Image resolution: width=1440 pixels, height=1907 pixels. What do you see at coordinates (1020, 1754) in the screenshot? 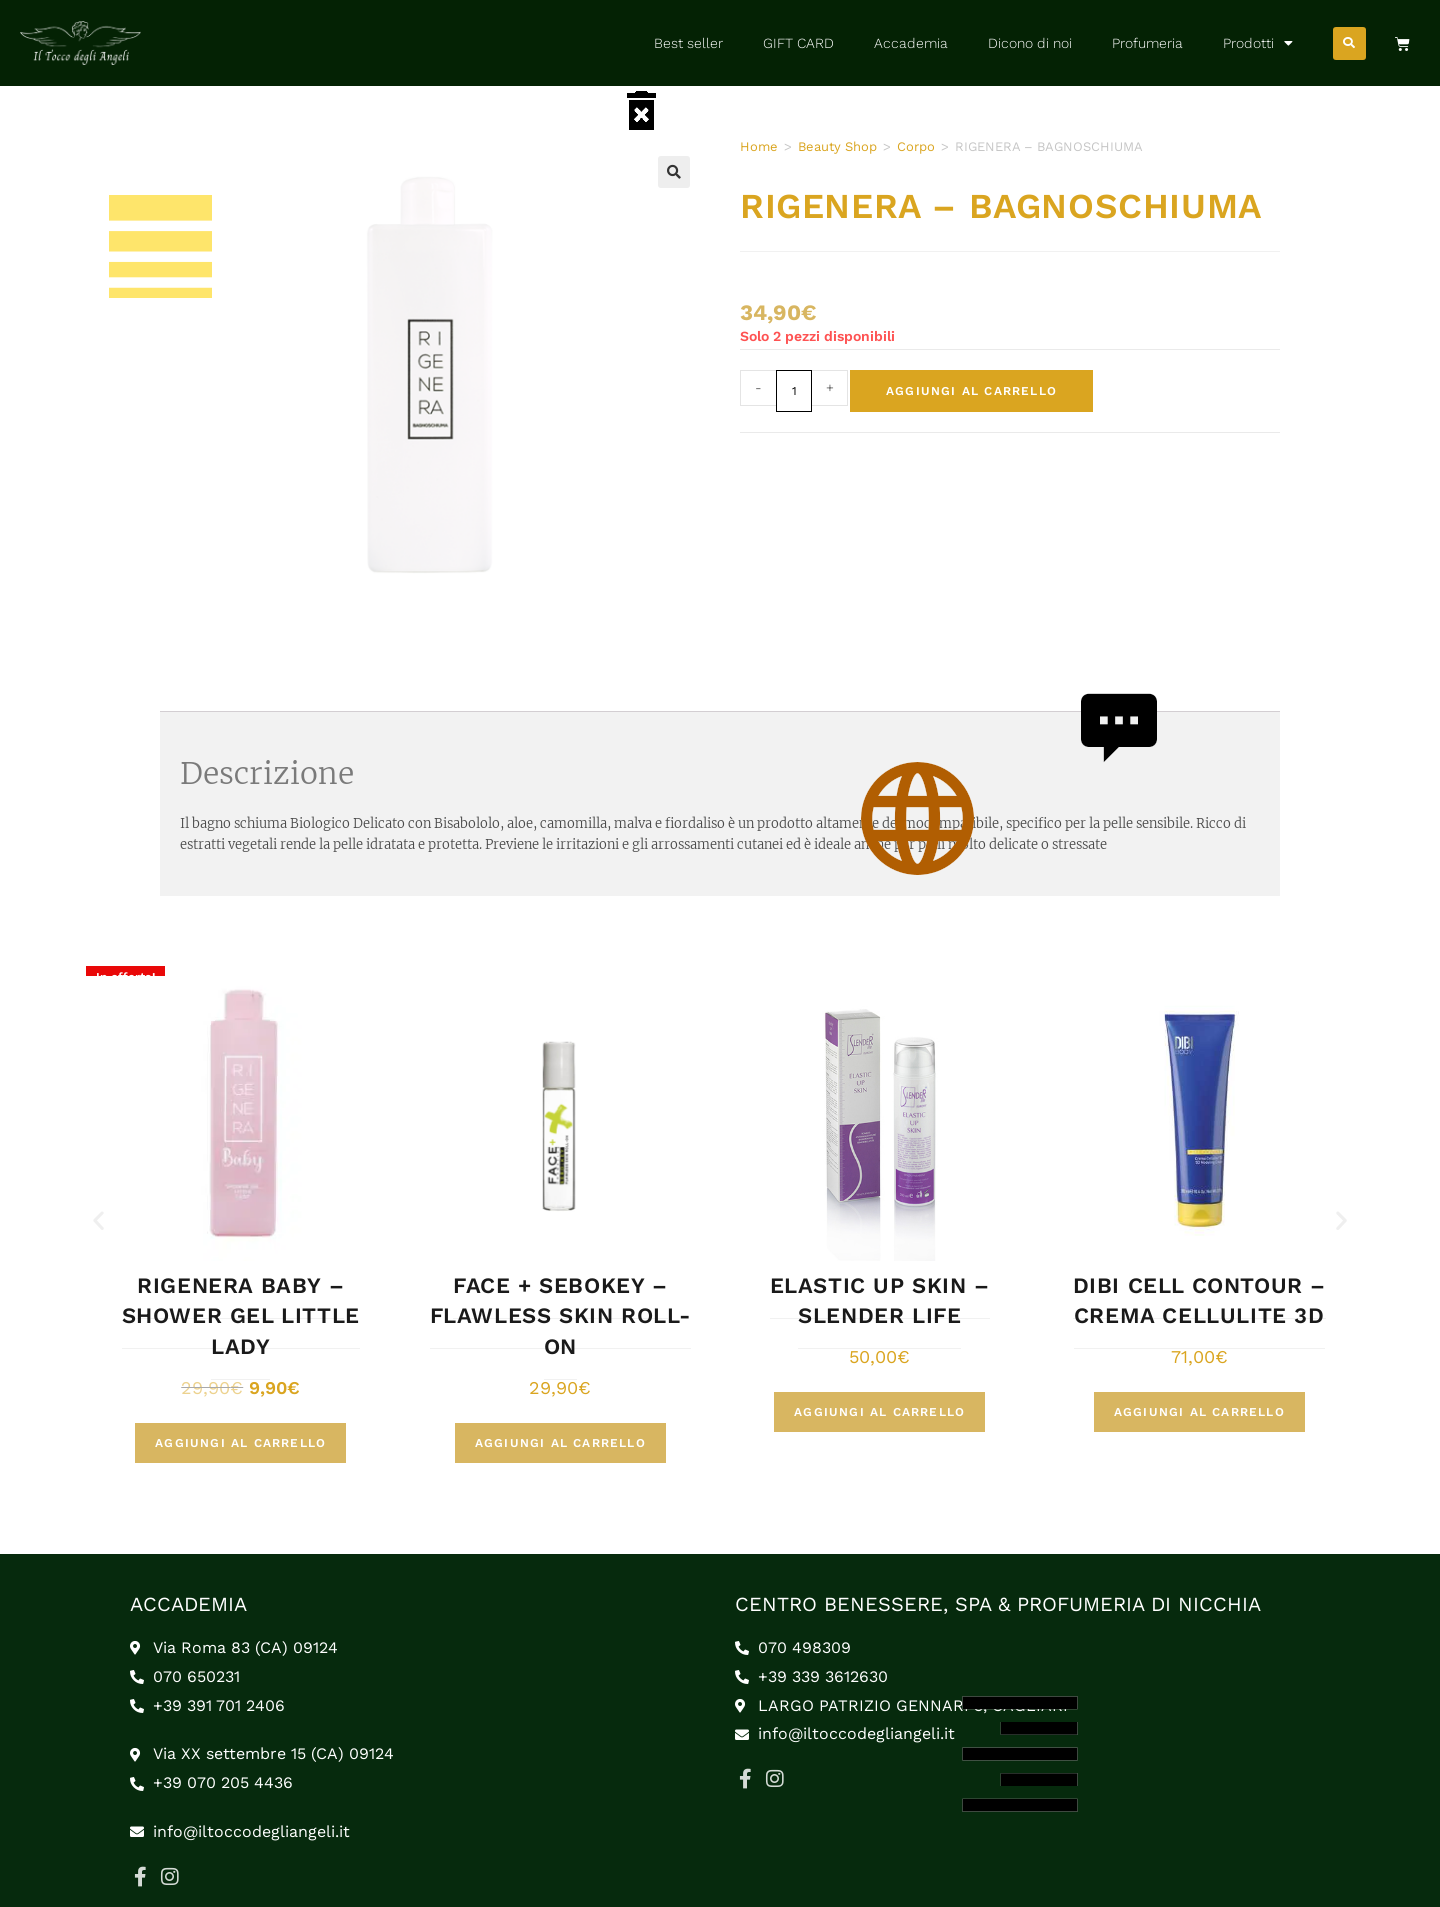
I see `align text to the right` at bounding box center [1020, 1754].